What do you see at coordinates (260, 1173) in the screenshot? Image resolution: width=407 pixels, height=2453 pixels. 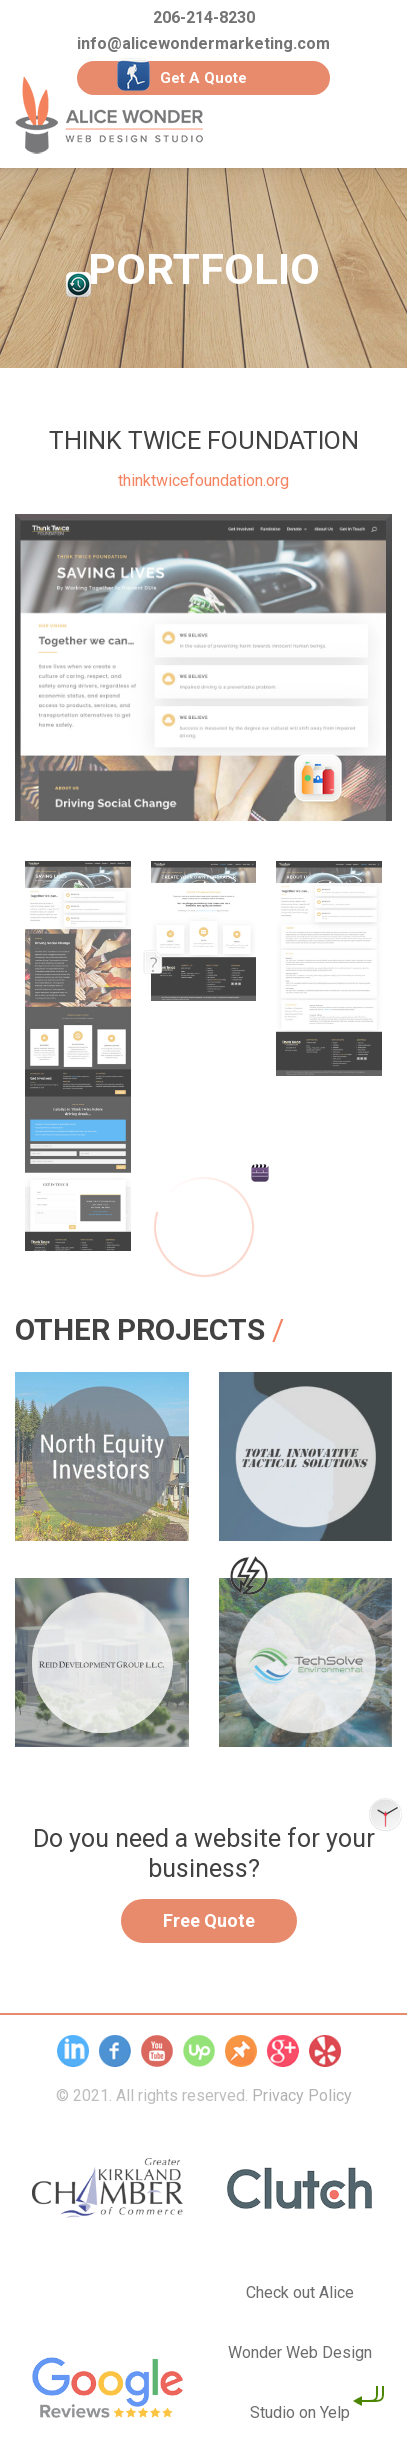 I see `open pitivi video editor` at bounding box center [260, 1173].